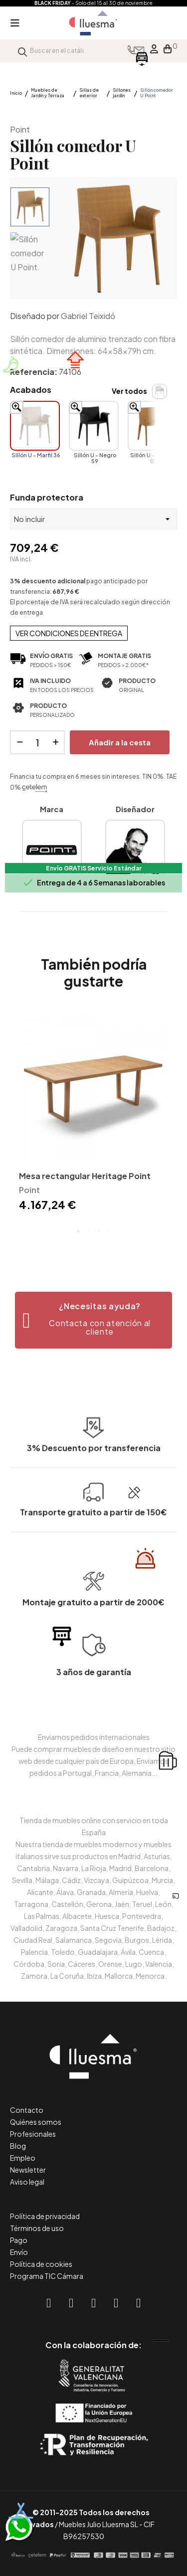 This screenshot has width=187, height=2576. Describe the element at coordinates (21, 2514) in the screenshot. I see `open the app store` at that location.